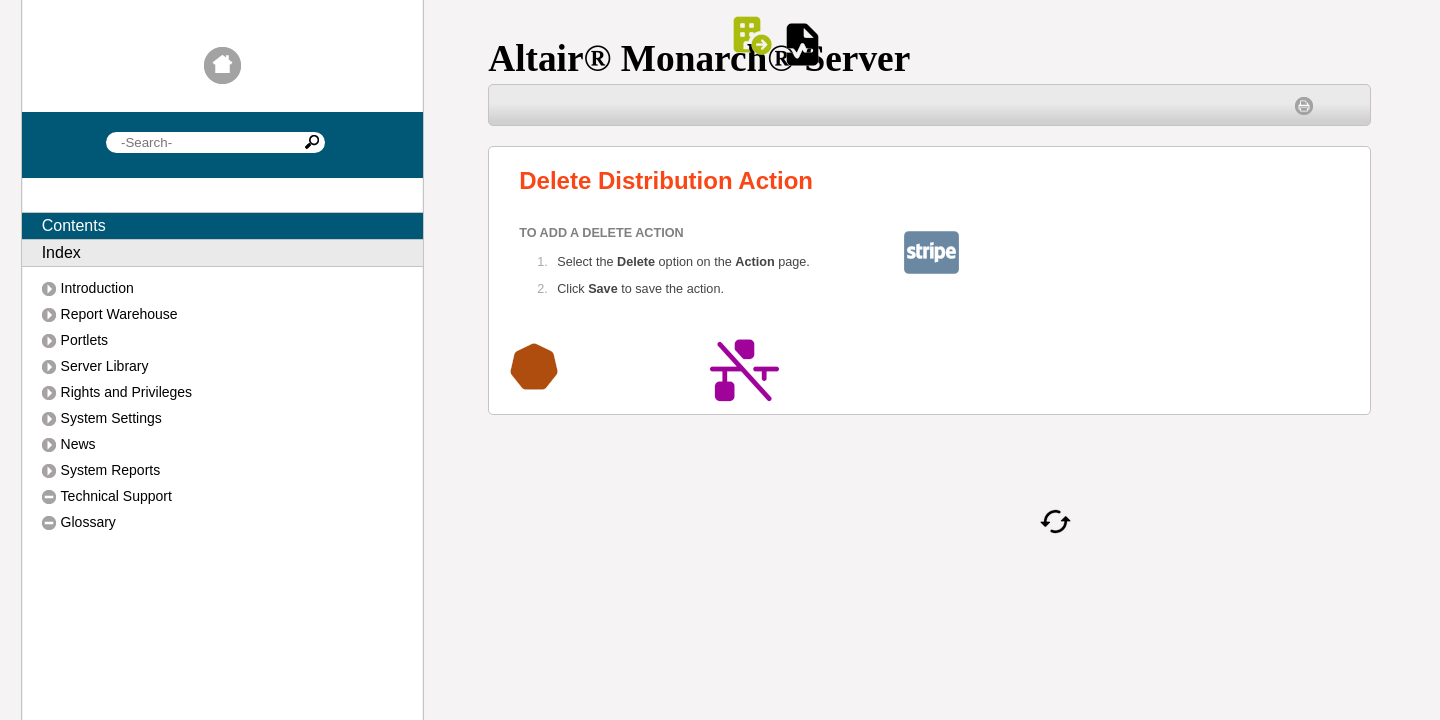 The height and width of the screenshot is (720, 1440). What do you see at coordinates (534, 368) in the screenshot?
I see `a heptagon shape indicator` at bounding box center [534, 368].